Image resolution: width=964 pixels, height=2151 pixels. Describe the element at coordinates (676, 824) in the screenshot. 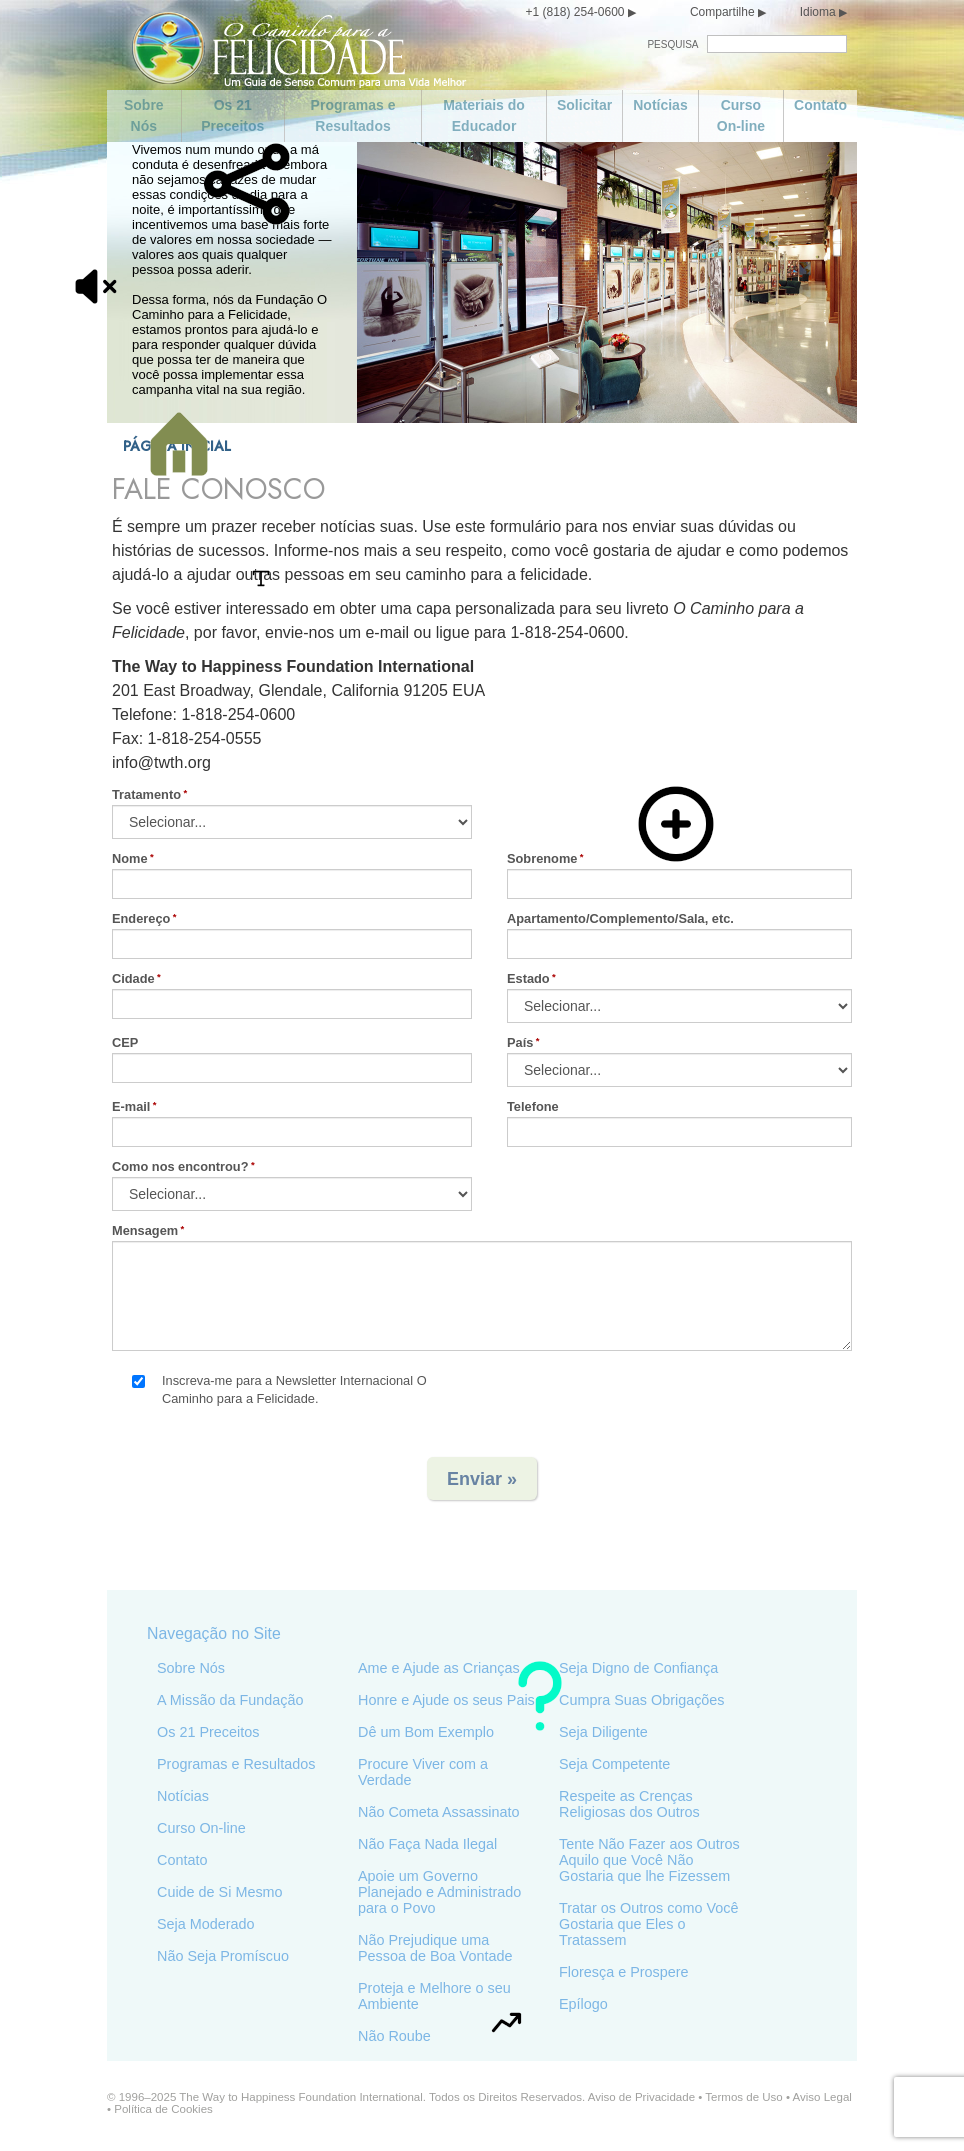

I see `add a new item` at that location.